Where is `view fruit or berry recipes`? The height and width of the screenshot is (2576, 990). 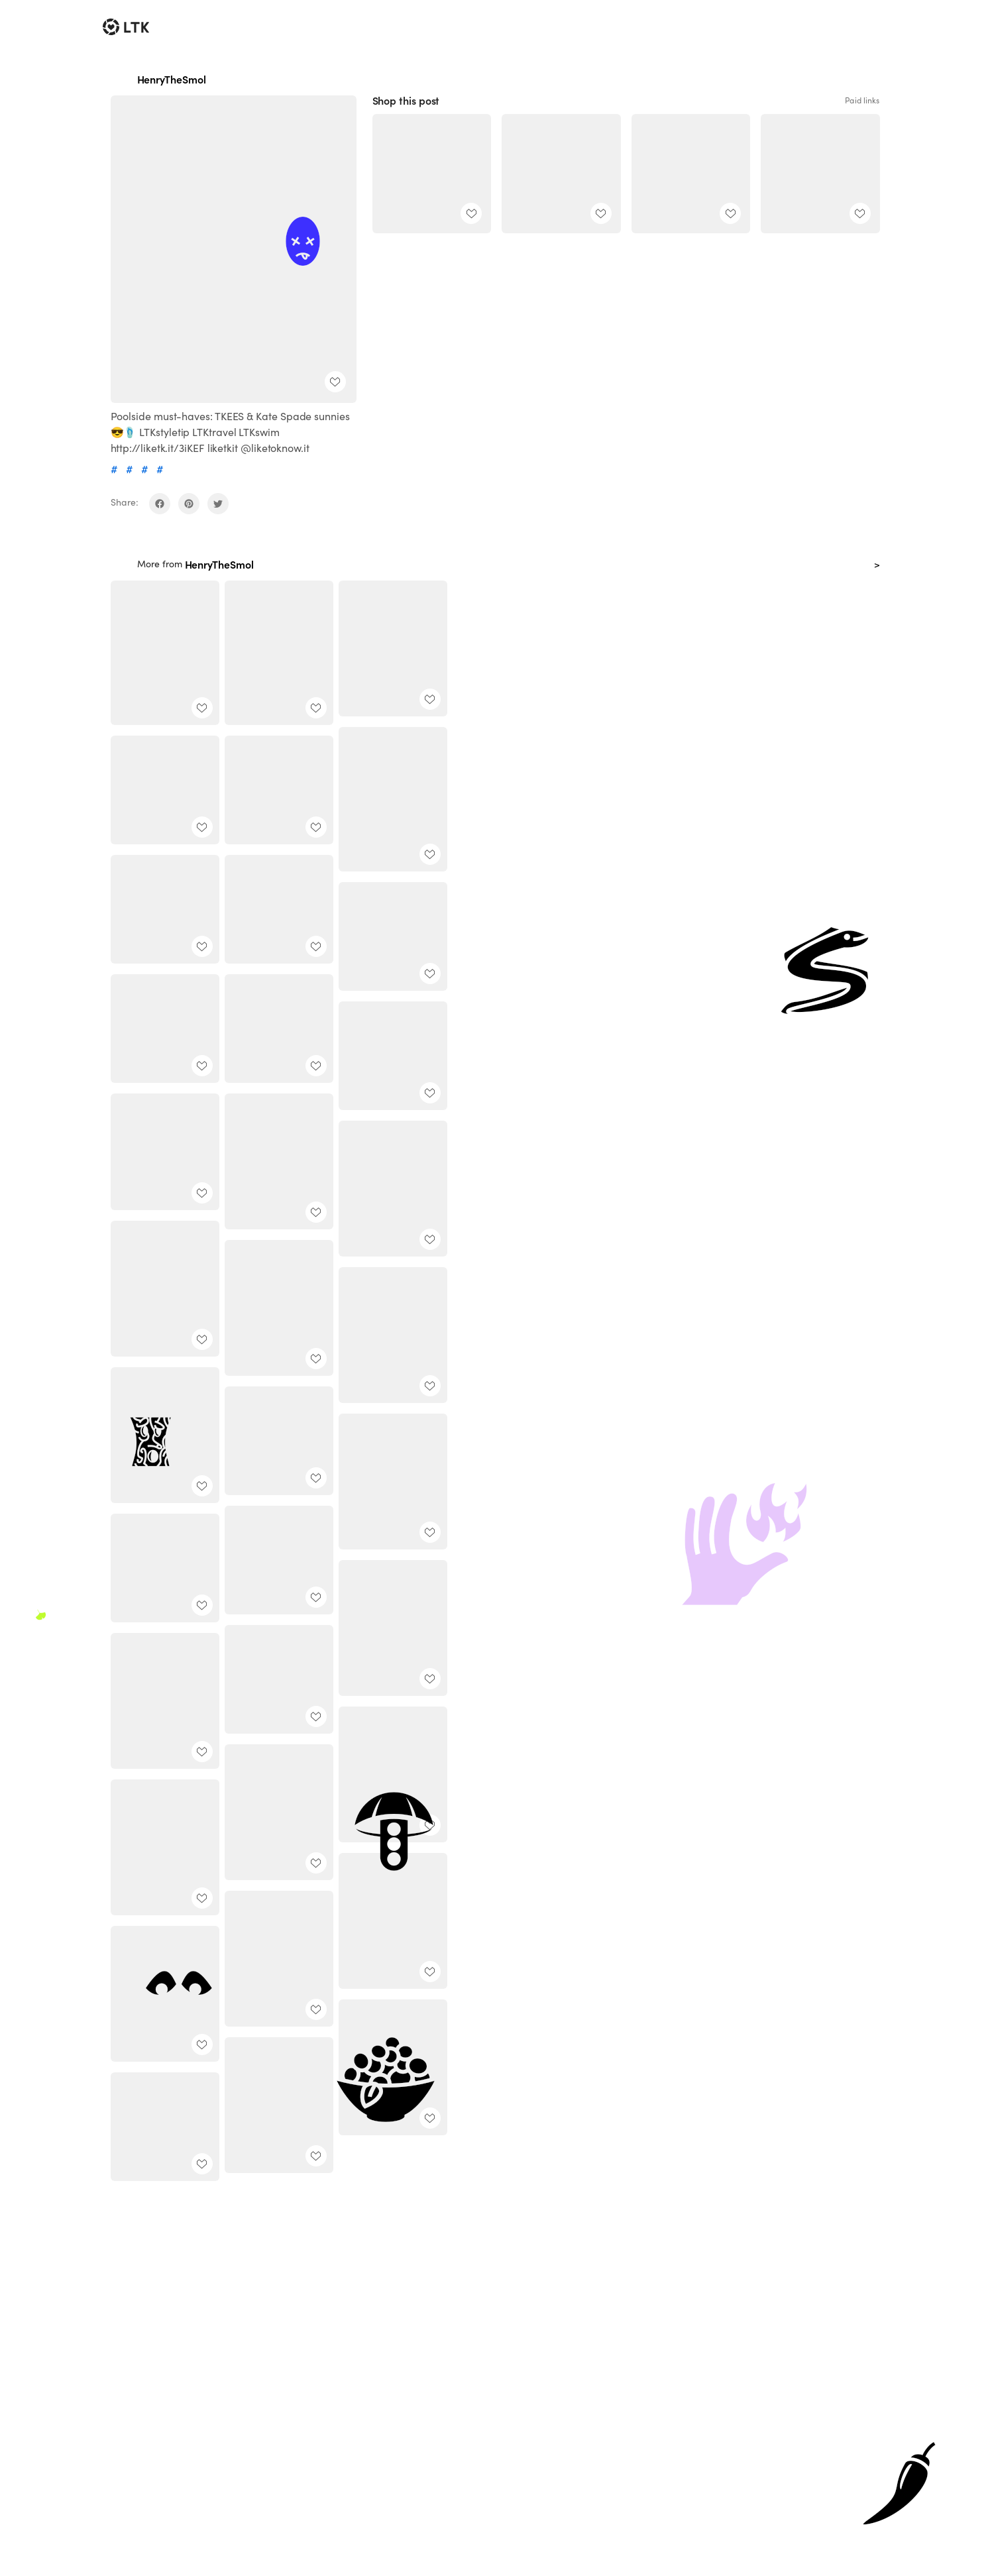
view fruit or berry recipes is located at coordinates (386, 2080).